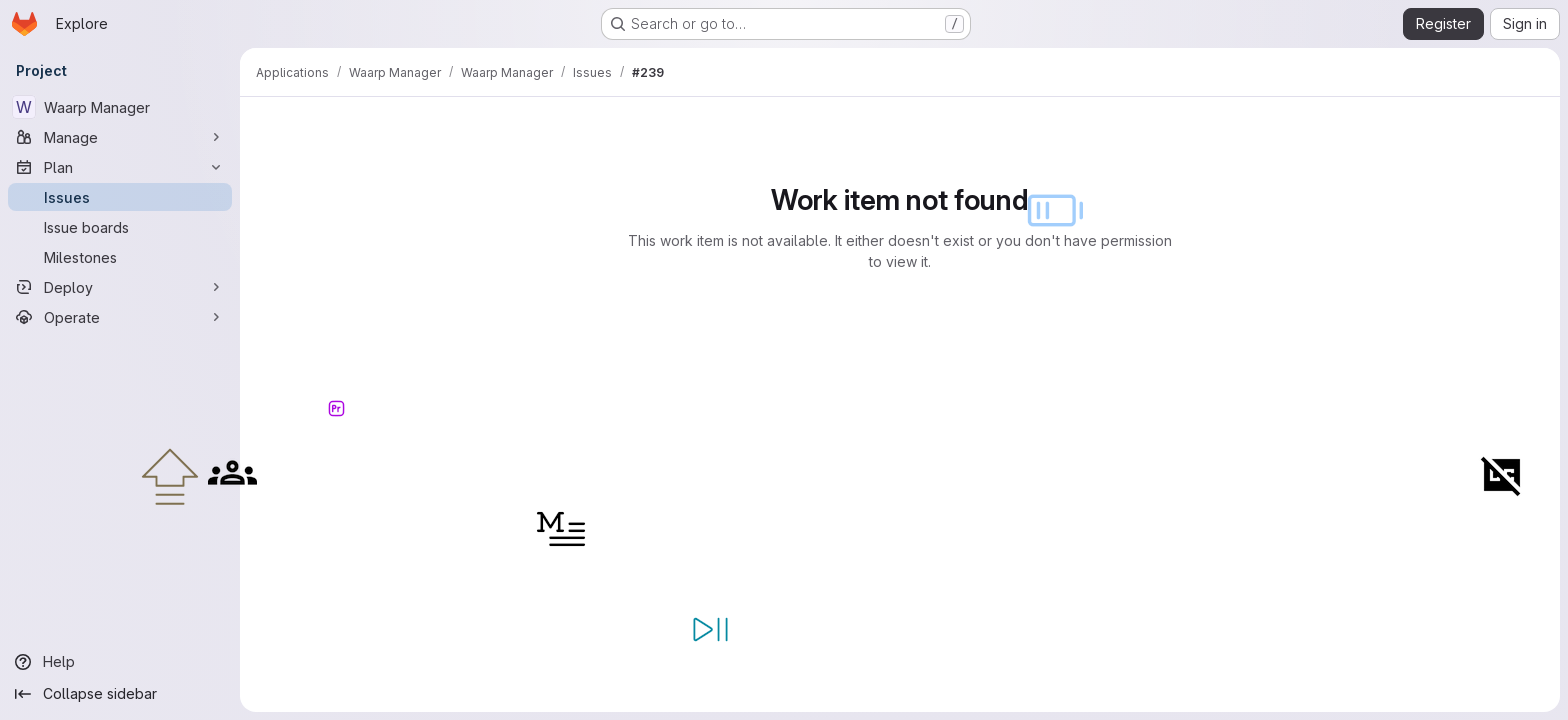 This screenshot has height=720, width=1568. I want to click on open Adobe Premiere Pro, so click(336, 408).